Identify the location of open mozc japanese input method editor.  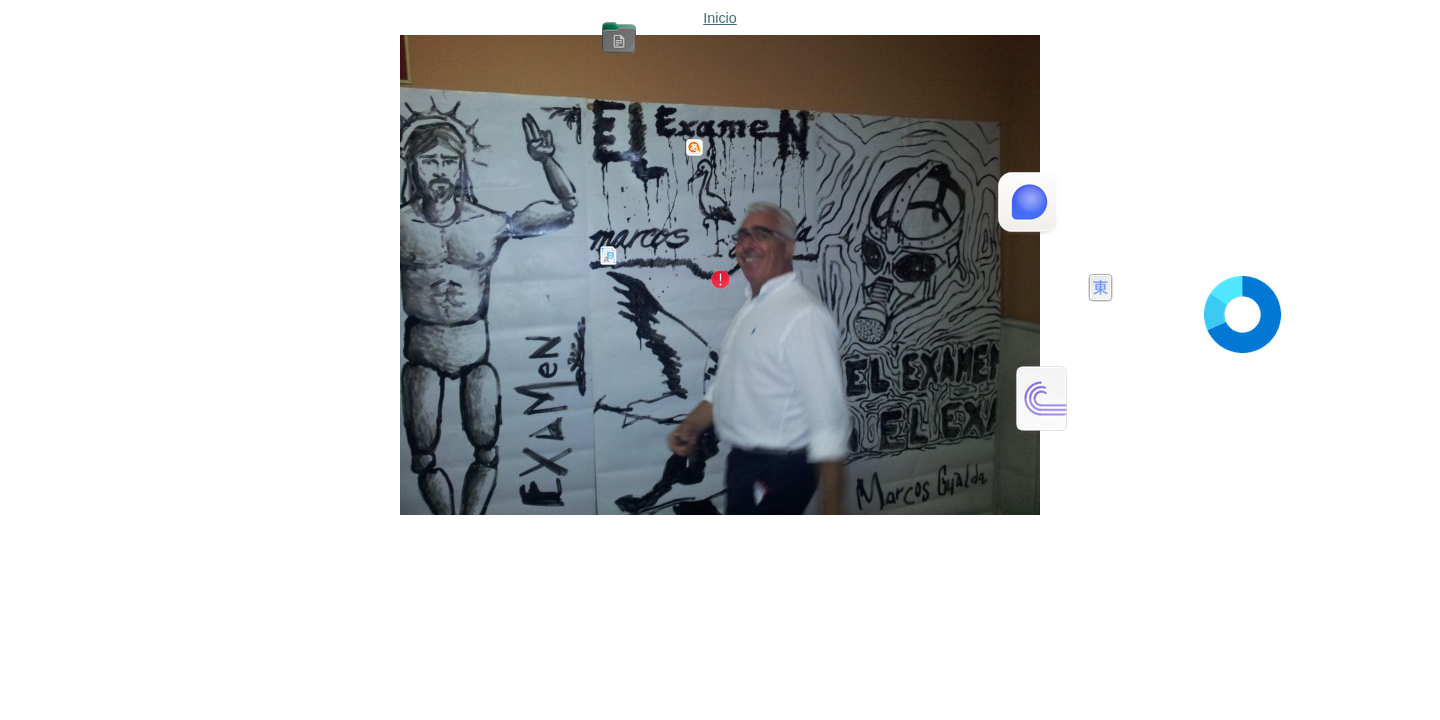
(694, 147).